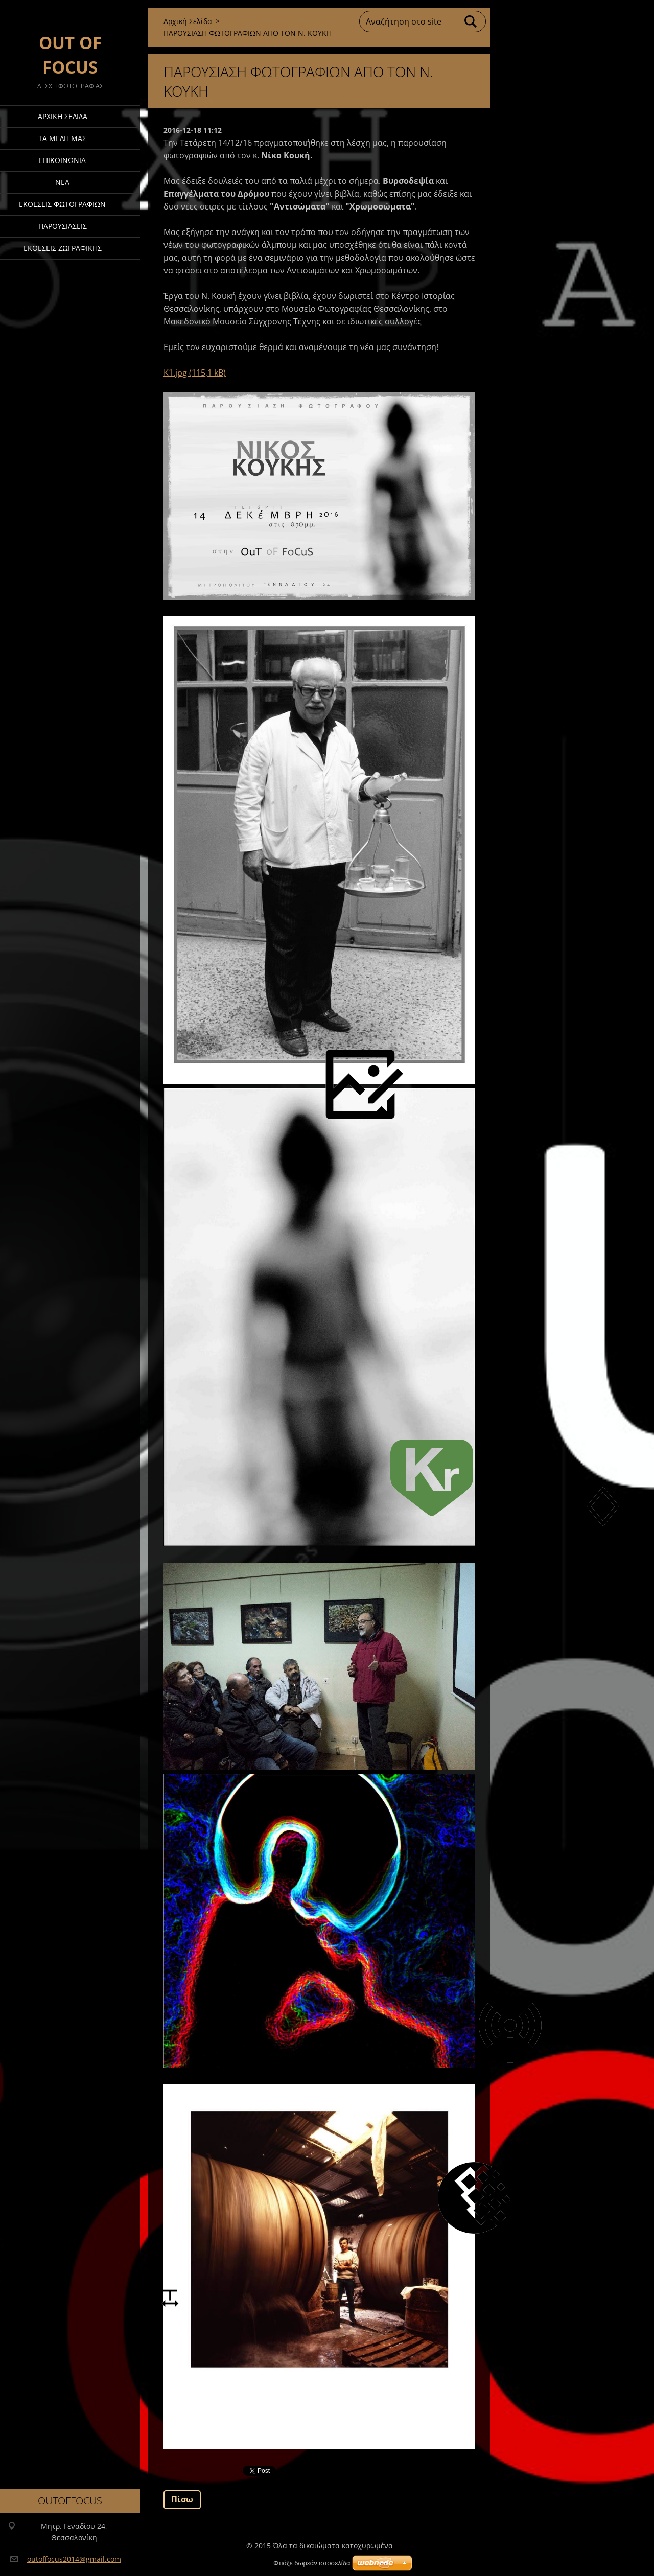 Image resolution: width=654 pixels, height=2576 pixels. I want to click on kred app or service logo, so click(432, 1478).